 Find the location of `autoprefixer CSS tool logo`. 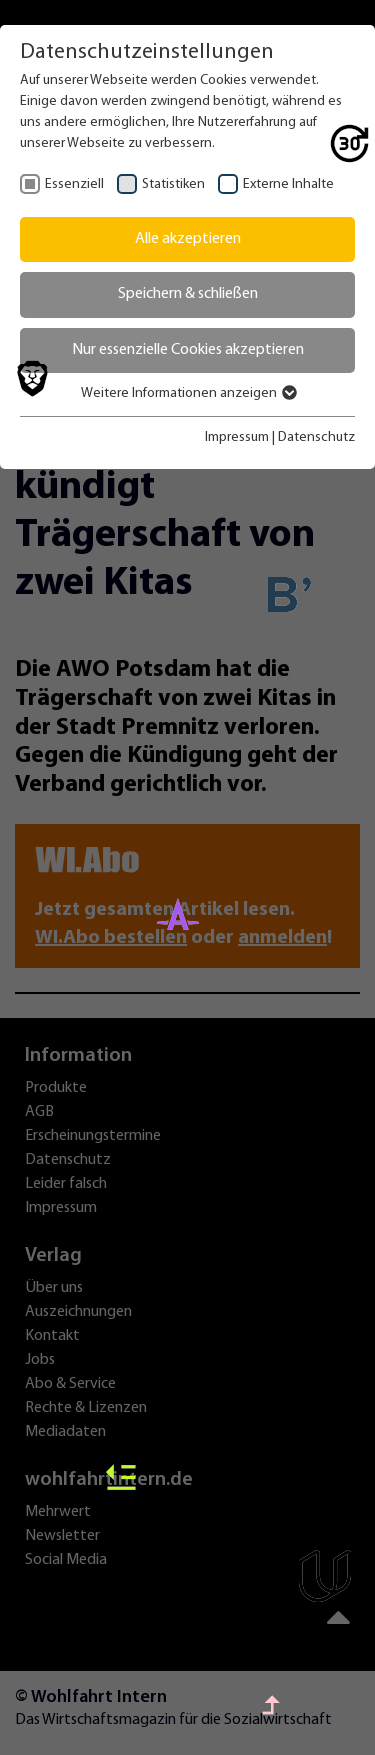

autoprefixer CSS tool logo is located at coordinates (178, 914).